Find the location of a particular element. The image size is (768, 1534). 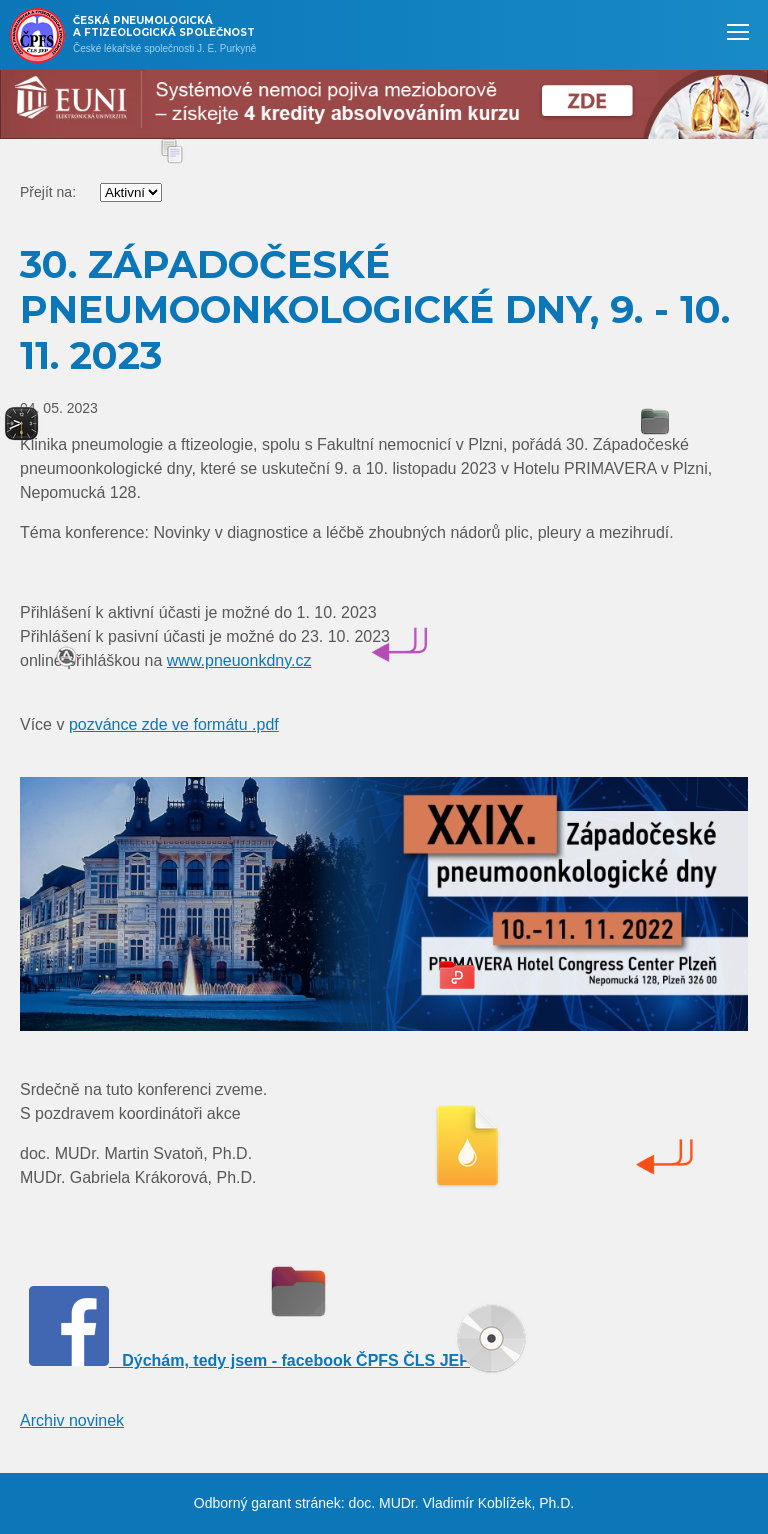

an ICC color profile file is located at coordinates (467, 1145).